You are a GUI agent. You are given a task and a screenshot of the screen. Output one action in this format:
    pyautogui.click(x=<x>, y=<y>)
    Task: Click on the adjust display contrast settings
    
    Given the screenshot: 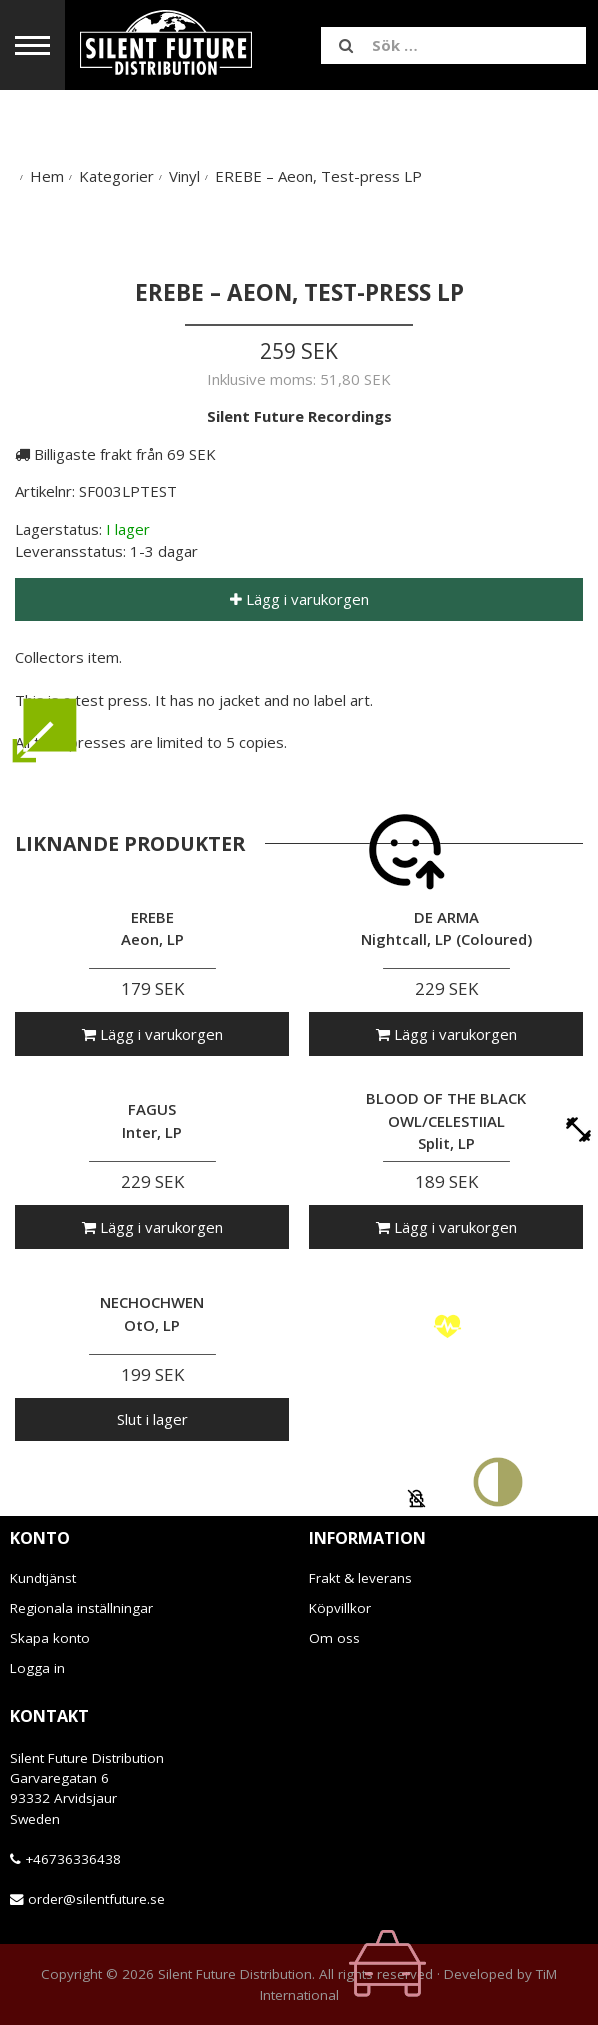 What is the action you would take?
    pyautogui.click(x=498, y=1482)
    